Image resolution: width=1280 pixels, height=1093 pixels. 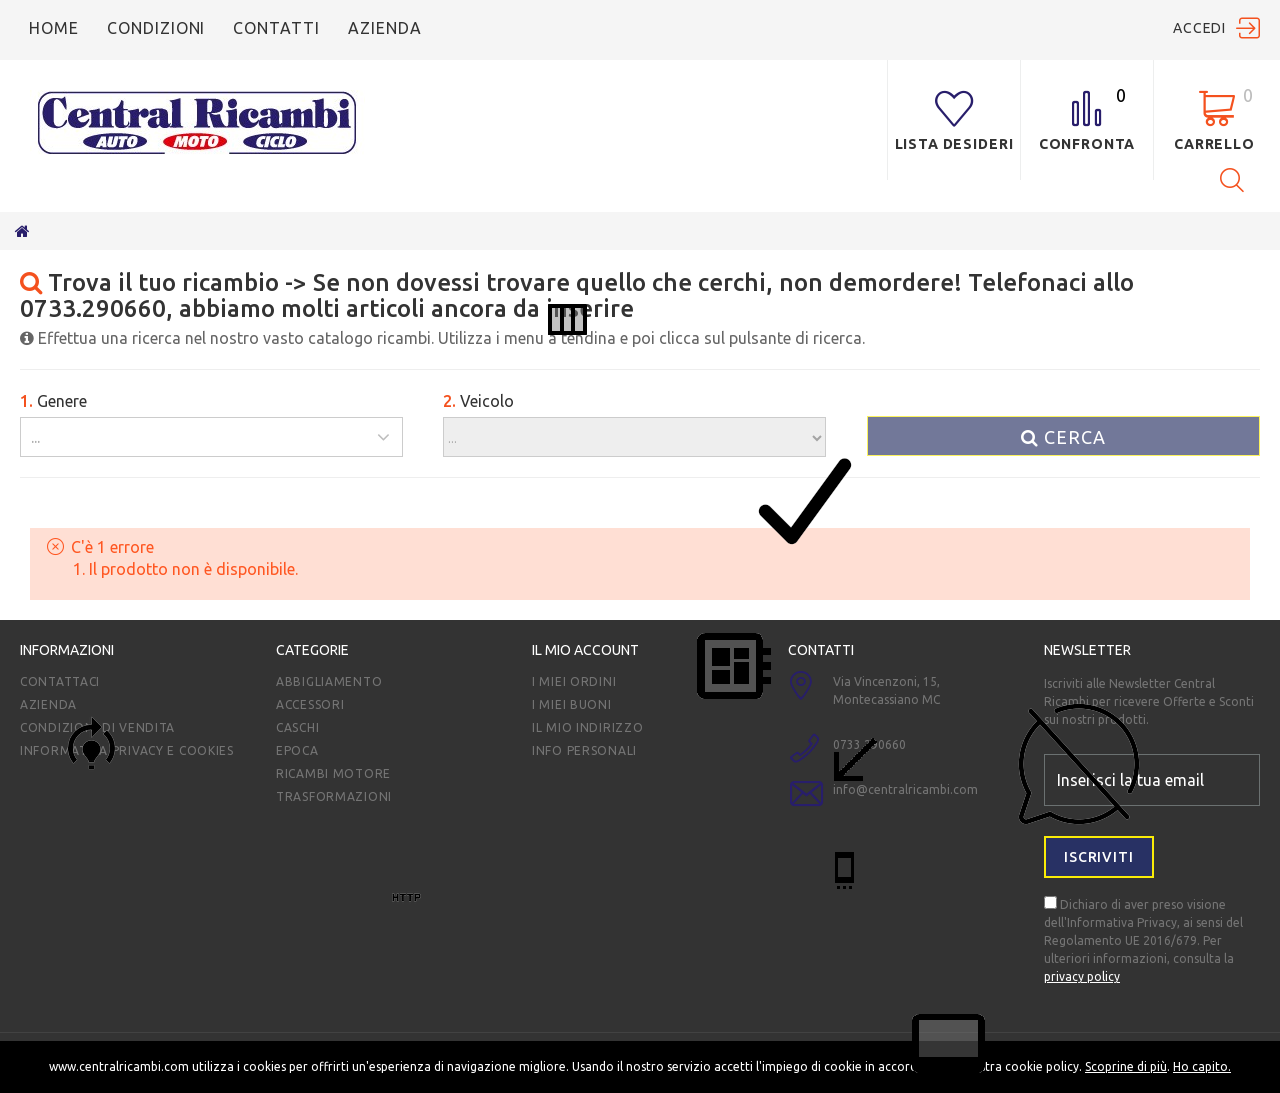 What do you see at coordinates (805, 498) in the screenshot?
I see `confirms a completed action or task` at bounding box center [805, 498].